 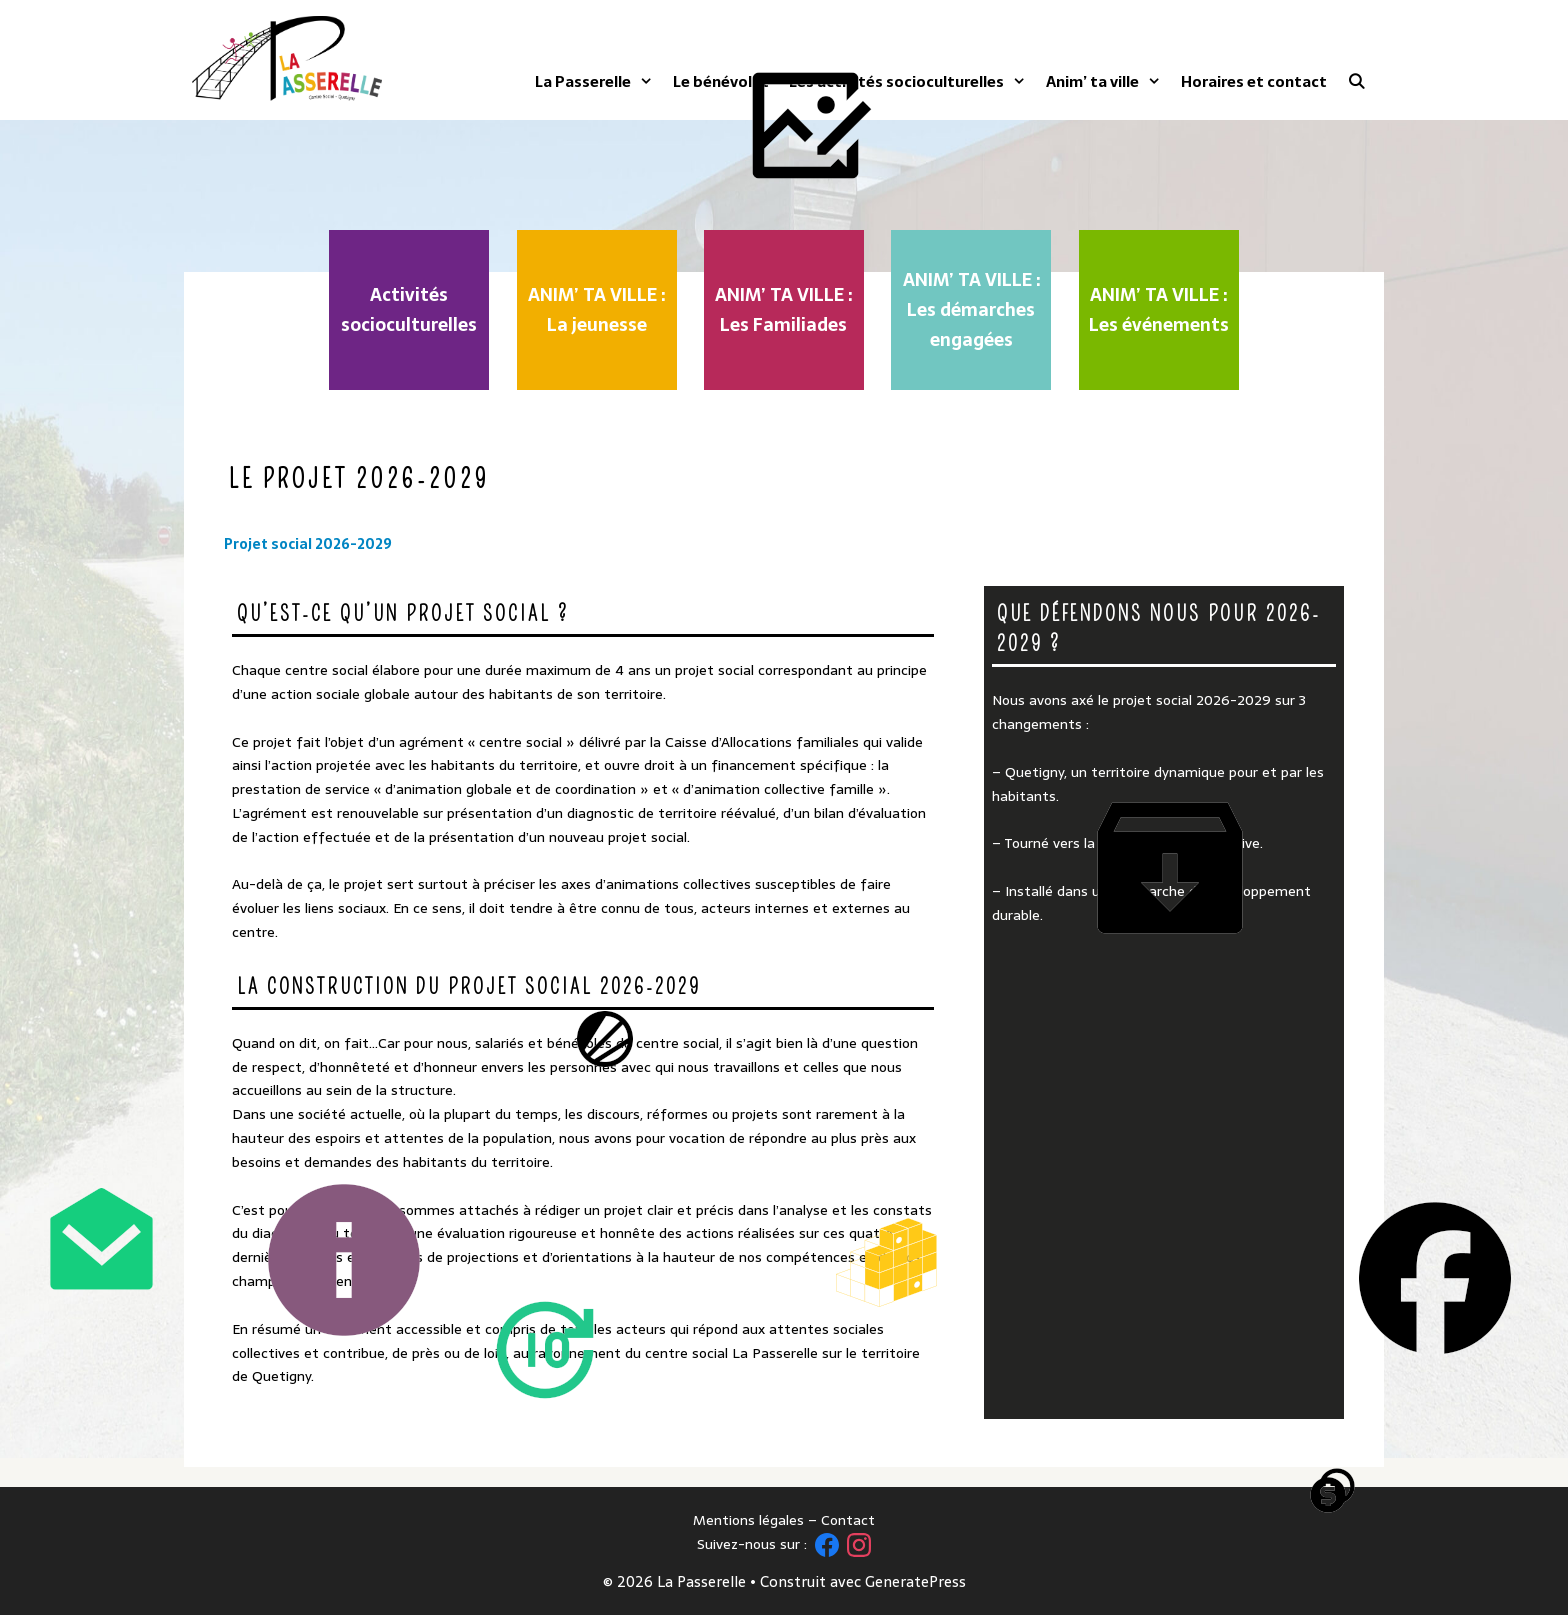 I want to click on view more information or details, so click(x=344, y=1260).